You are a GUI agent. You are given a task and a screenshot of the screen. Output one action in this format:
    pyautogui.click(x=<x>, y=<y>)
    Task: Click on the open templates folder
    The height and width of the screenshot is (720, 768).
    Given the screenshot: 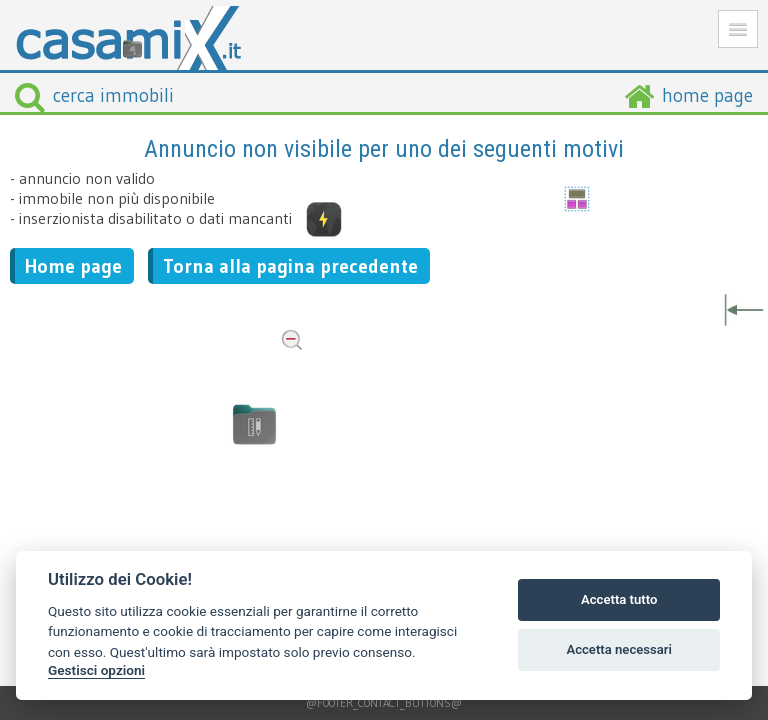 What is the action you would take?
    pyautogui.click(x=254, y=424)
    